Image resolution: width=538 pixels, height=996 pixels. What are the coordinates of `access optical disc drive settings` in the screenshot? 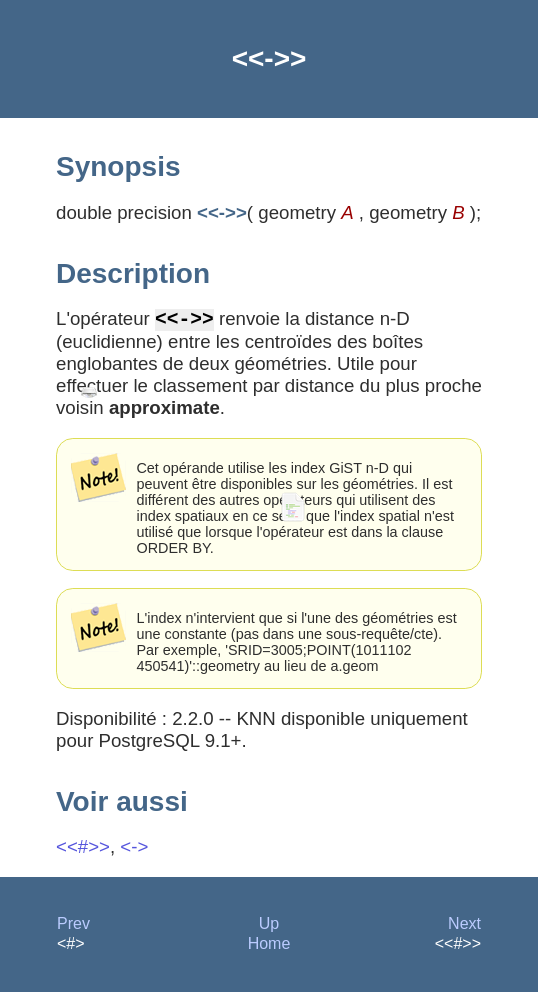 It's located at (89, 392).